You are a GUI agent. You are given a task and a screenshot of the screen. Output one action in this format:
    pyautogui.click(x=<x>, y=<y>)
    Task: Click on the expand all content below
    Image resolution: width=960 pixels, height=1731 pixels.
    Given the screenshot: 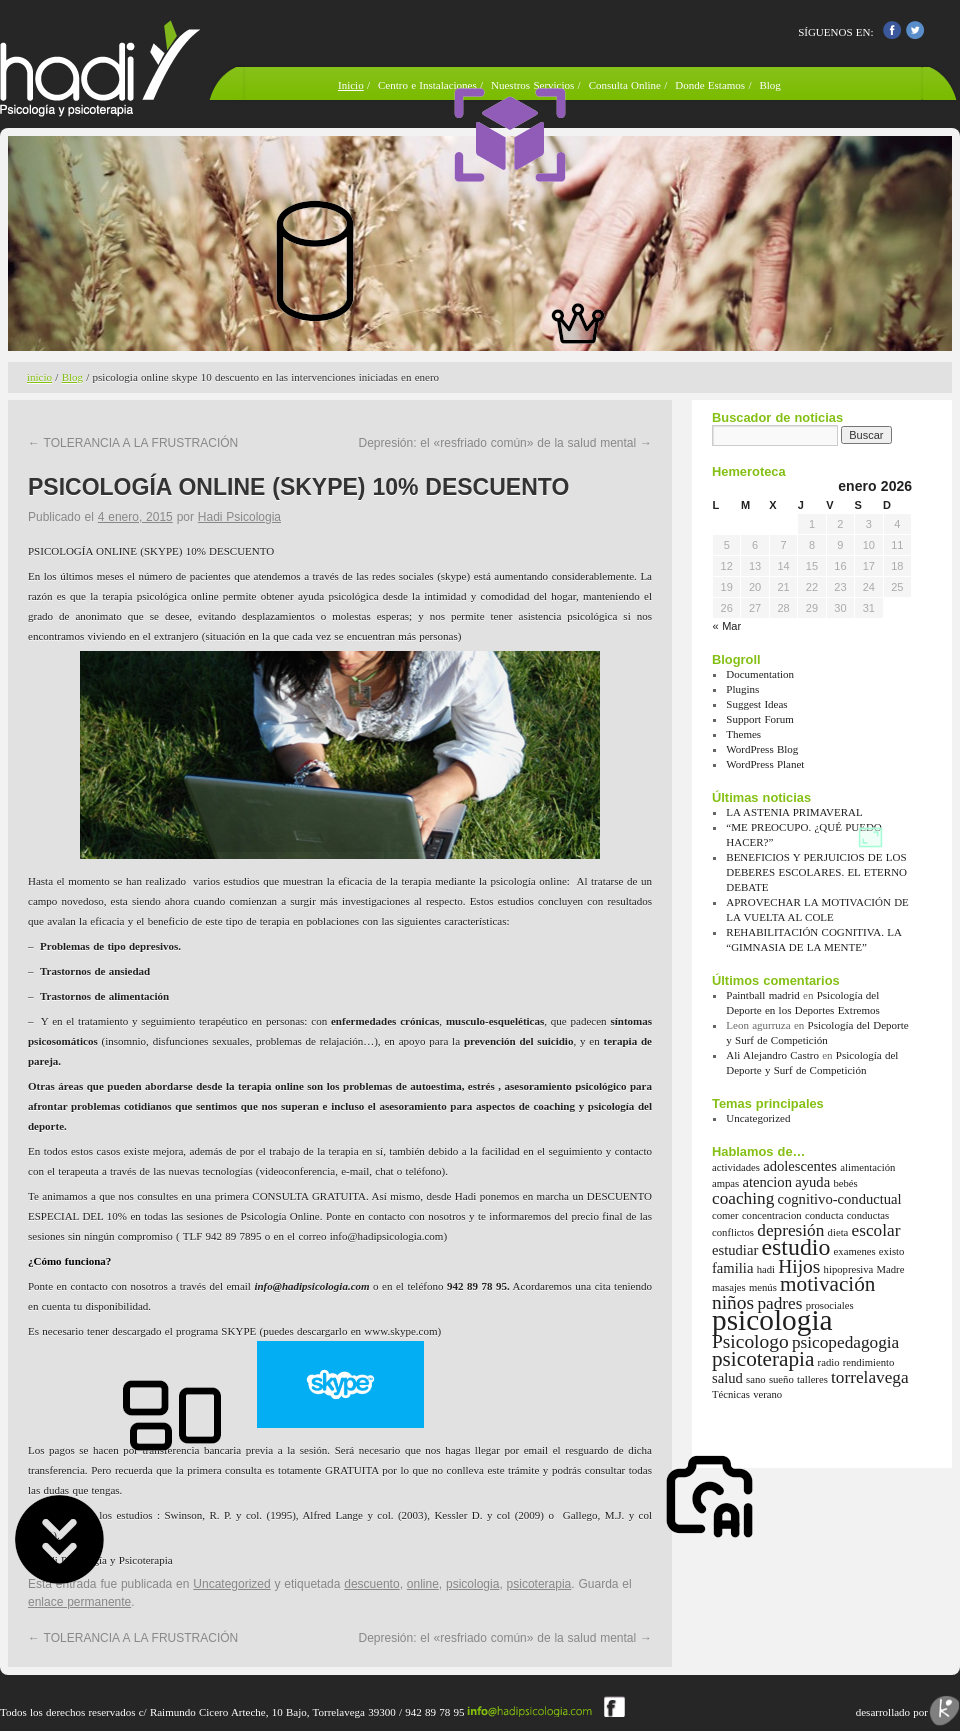 What is the action you would take?
    pyautogui.click(x=59, y=1539)
    